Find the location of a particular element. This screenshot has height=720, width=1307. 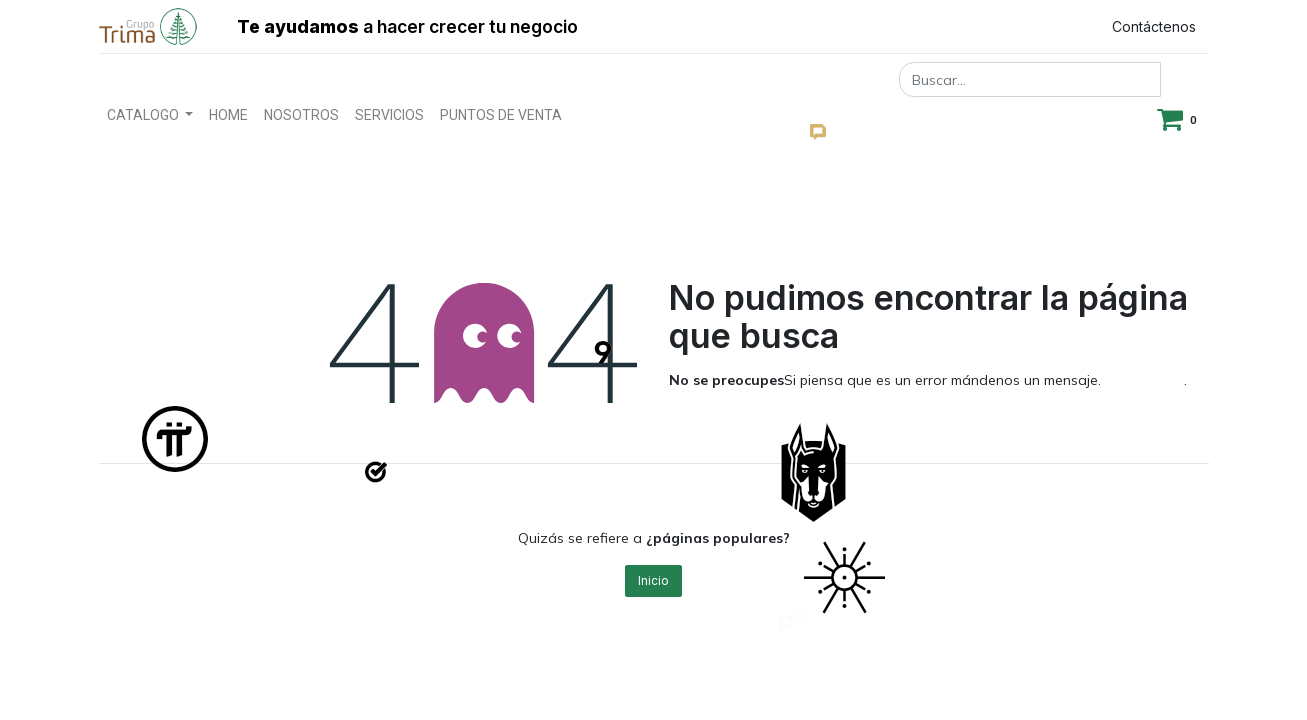

quad9 dns service logo is located at coordinates (603, 352).